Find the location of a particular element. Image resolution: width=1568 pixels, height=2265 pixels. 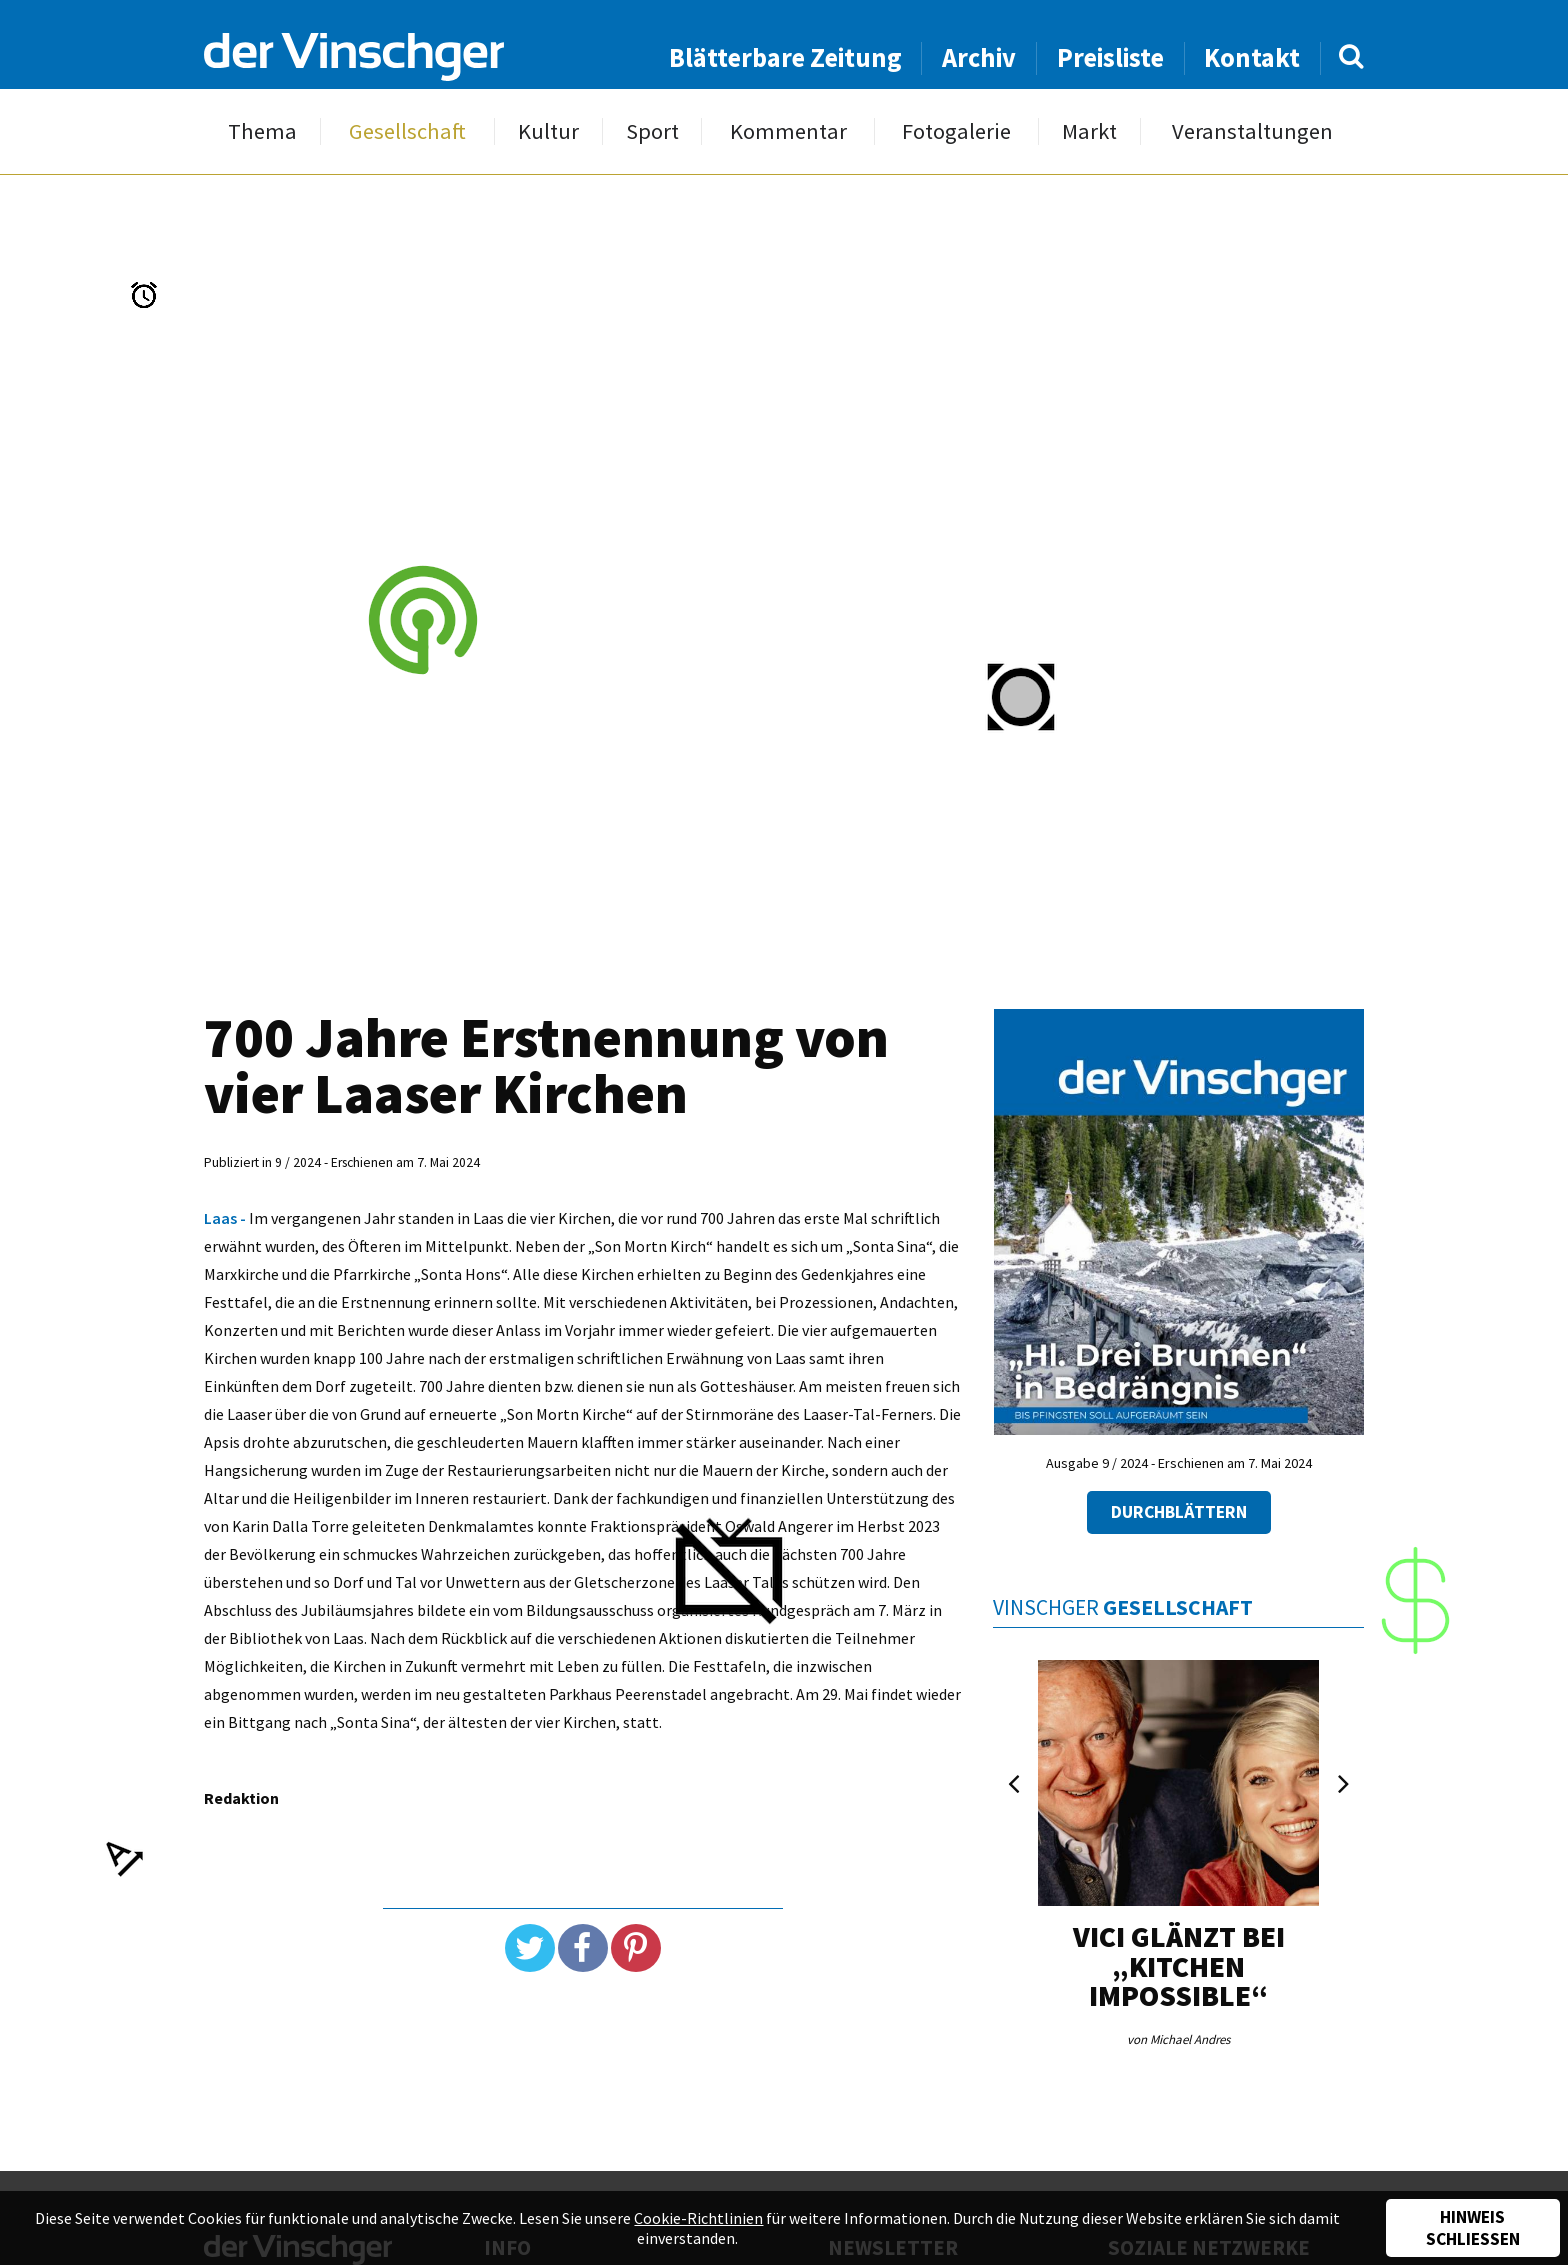

set or view alarms is located at coordinates (144, 295).